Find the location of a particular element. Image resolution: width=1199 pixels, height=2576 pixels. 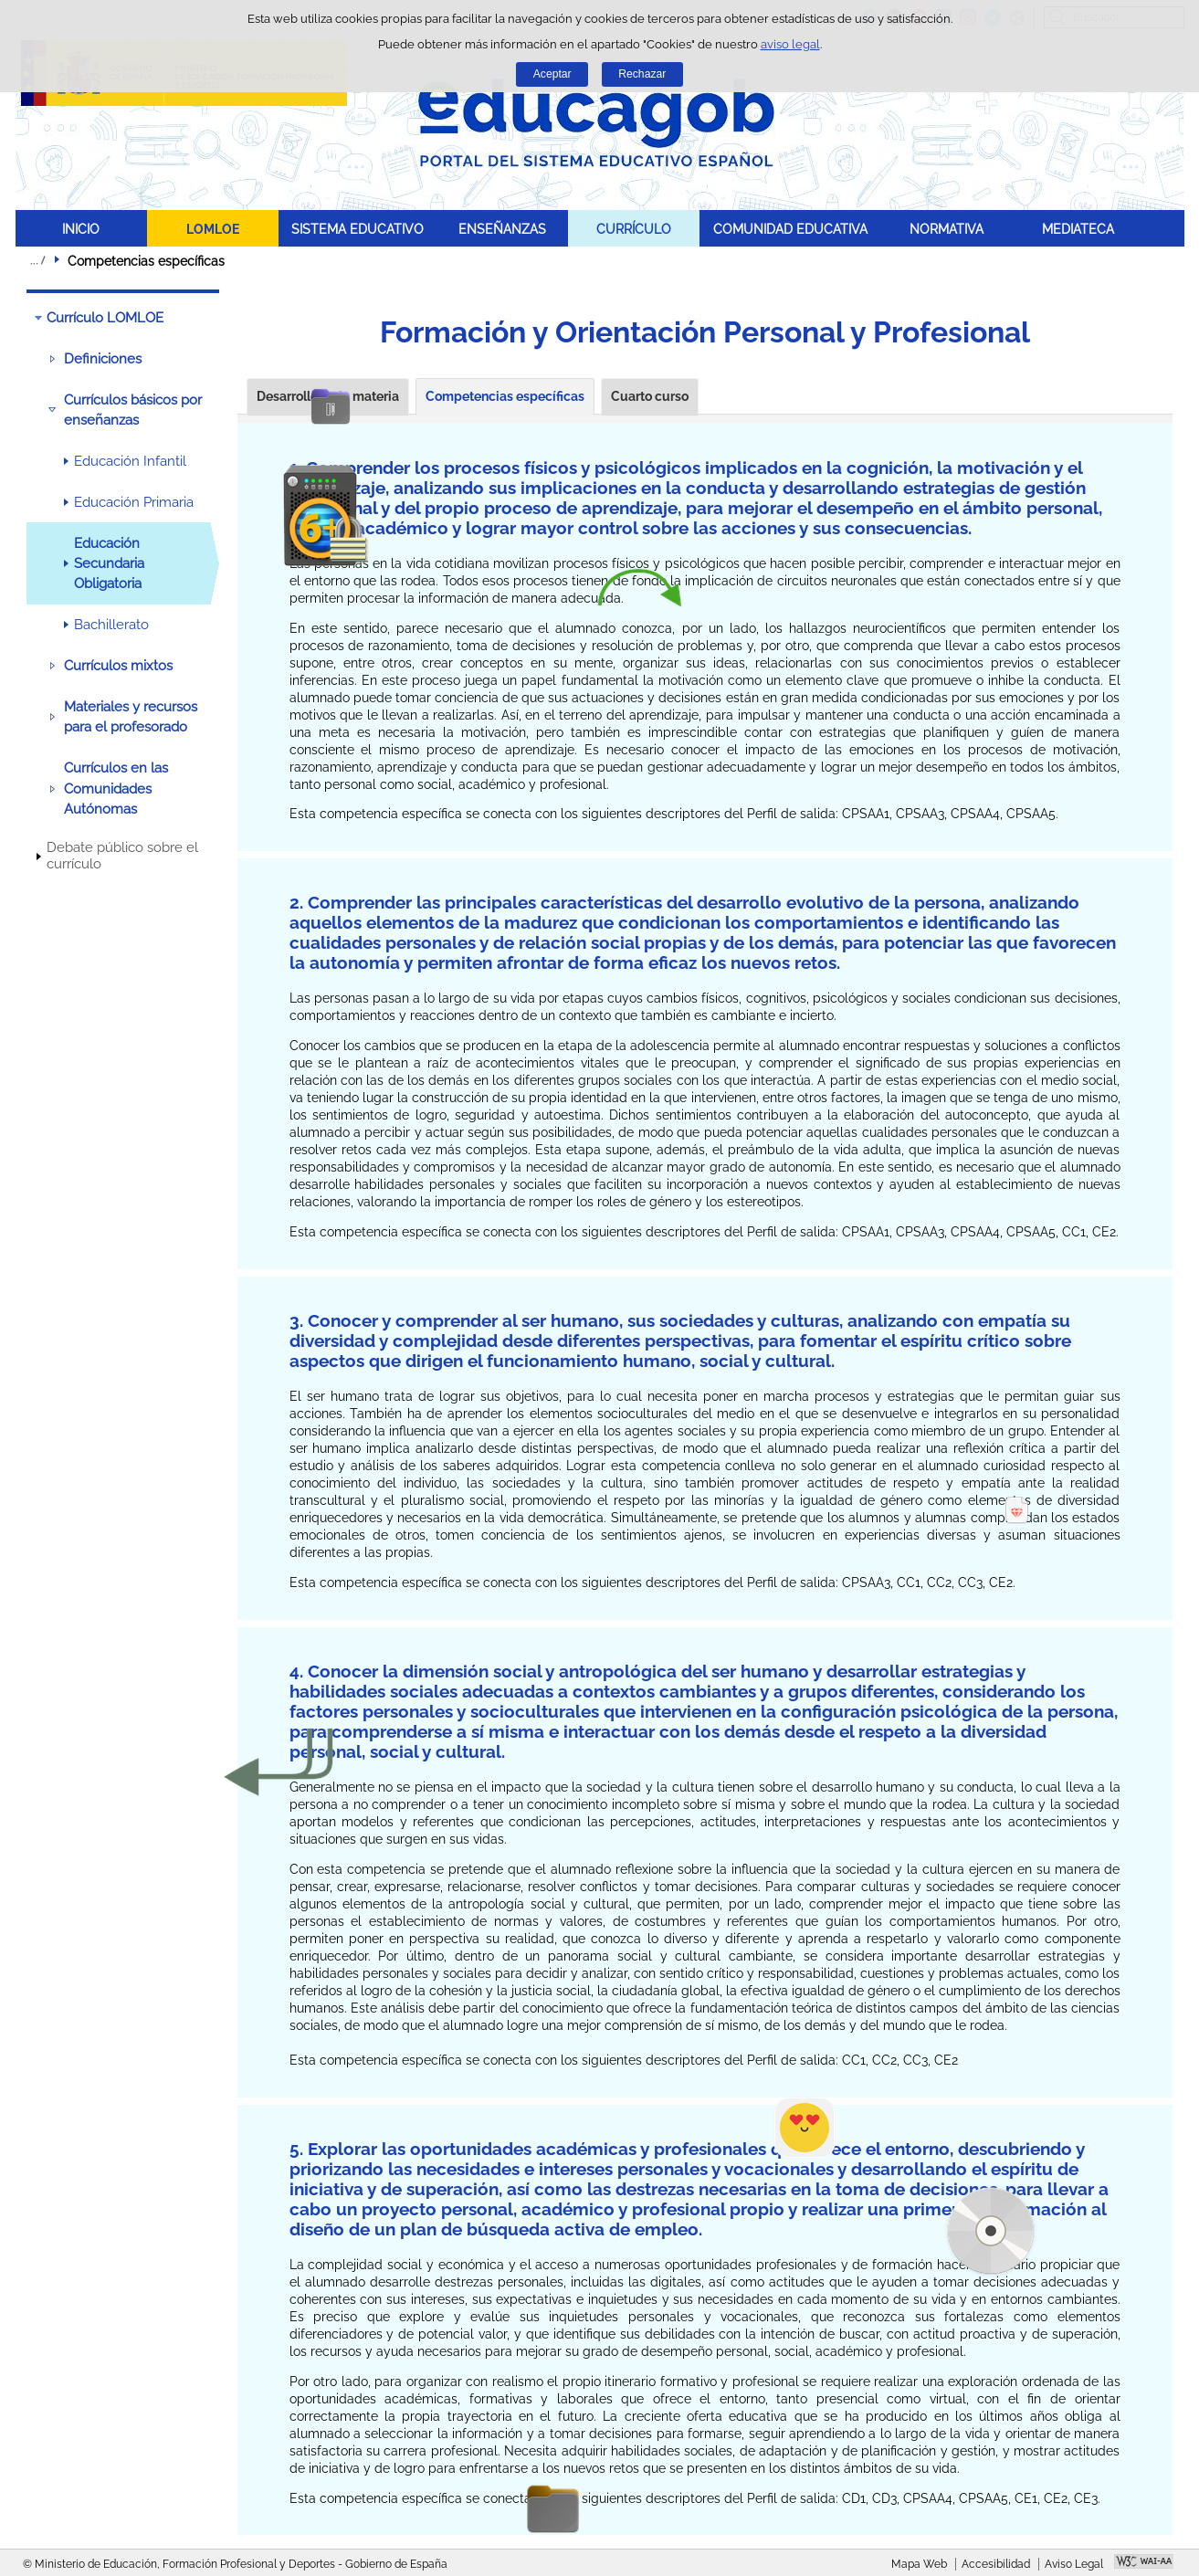

access CD/DVD drive or optical media is located at coordinates (991, 2231).